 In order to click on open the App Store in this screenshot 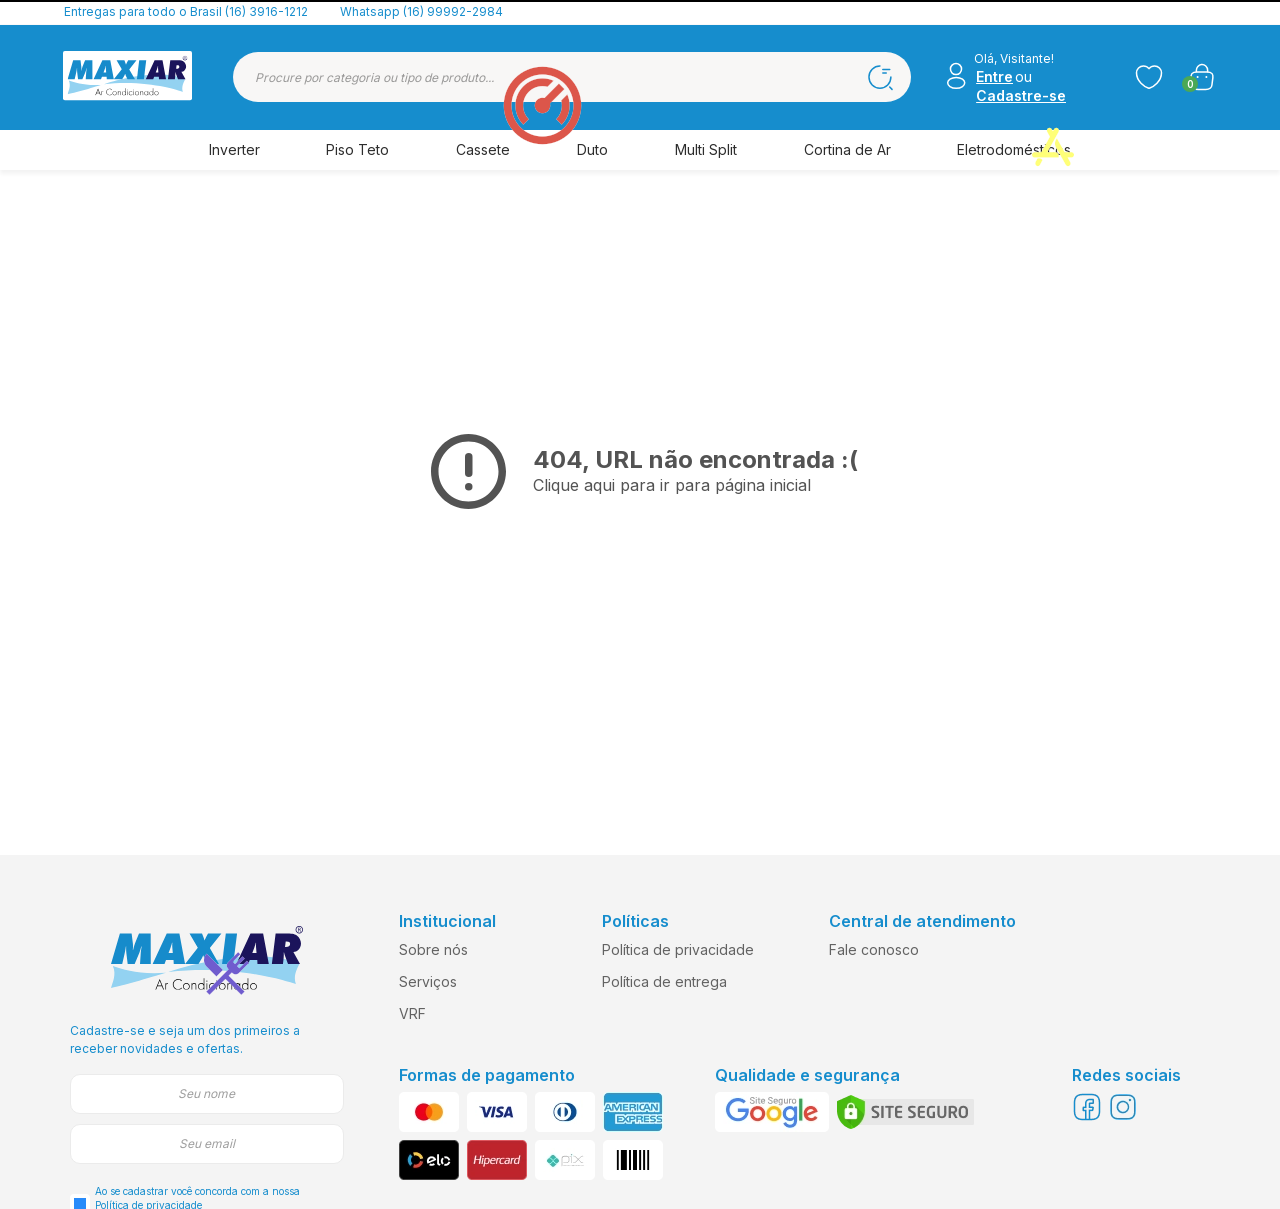, I will do `click(1053, 147)`.